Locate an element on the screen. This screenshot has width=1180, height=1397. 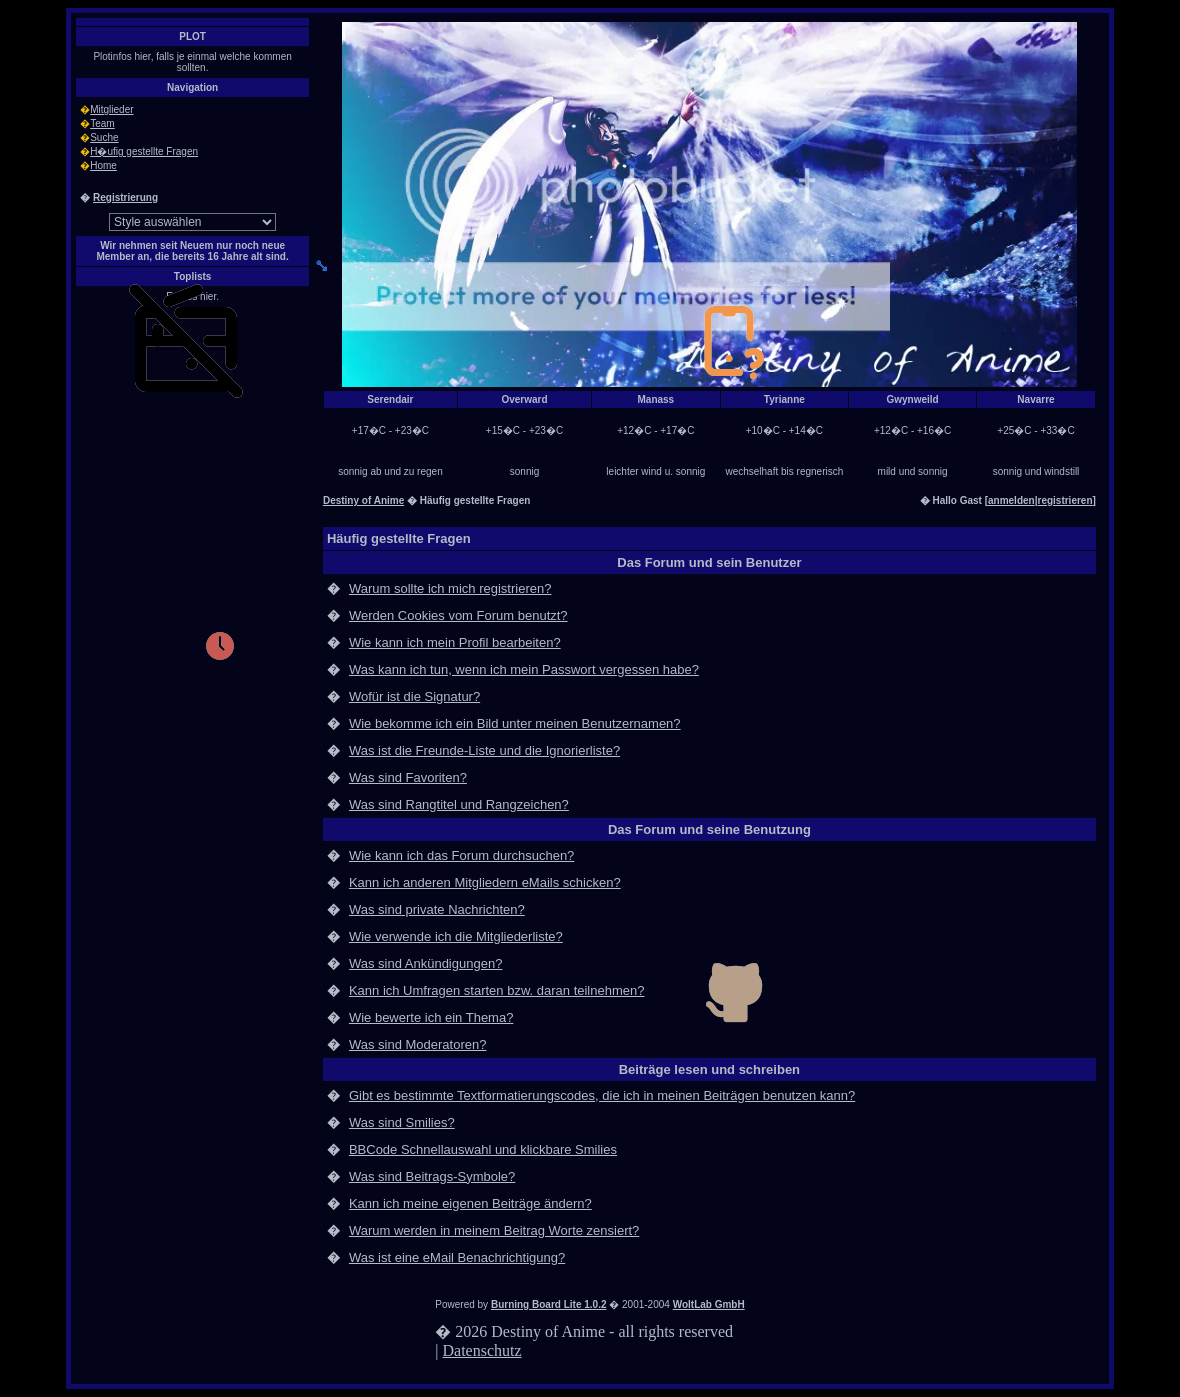
view message timestamps is located at coordinates (220, 646).